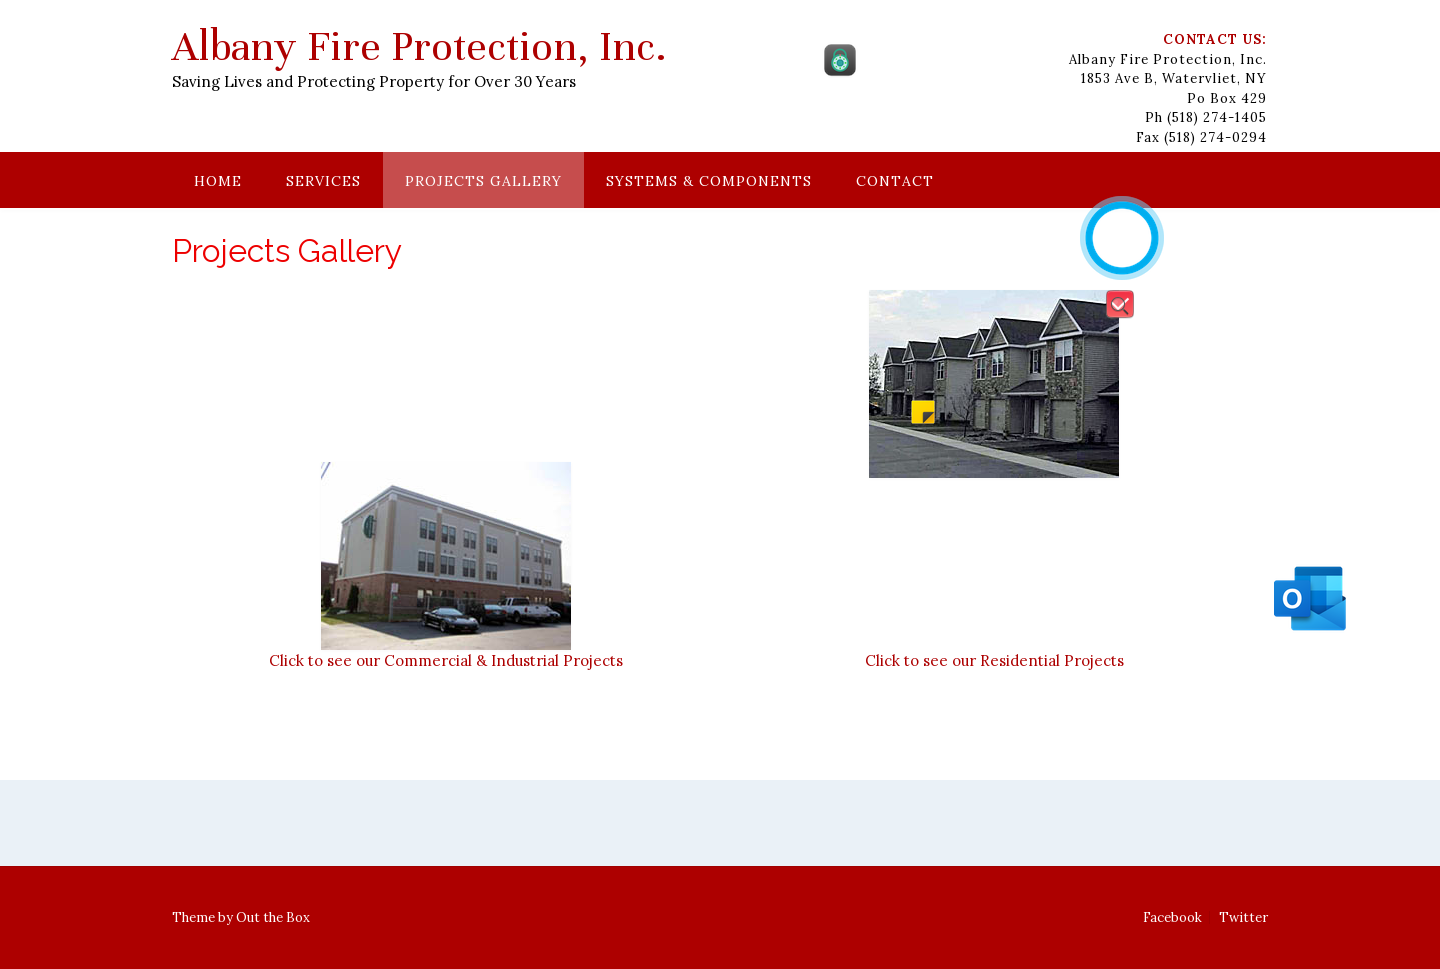 This screenshot has height=969, width=1440. Describe the element at coordinates (1122, 238) in the screenshot. I see `open Microsoft Cortana voice assistant` at that location.